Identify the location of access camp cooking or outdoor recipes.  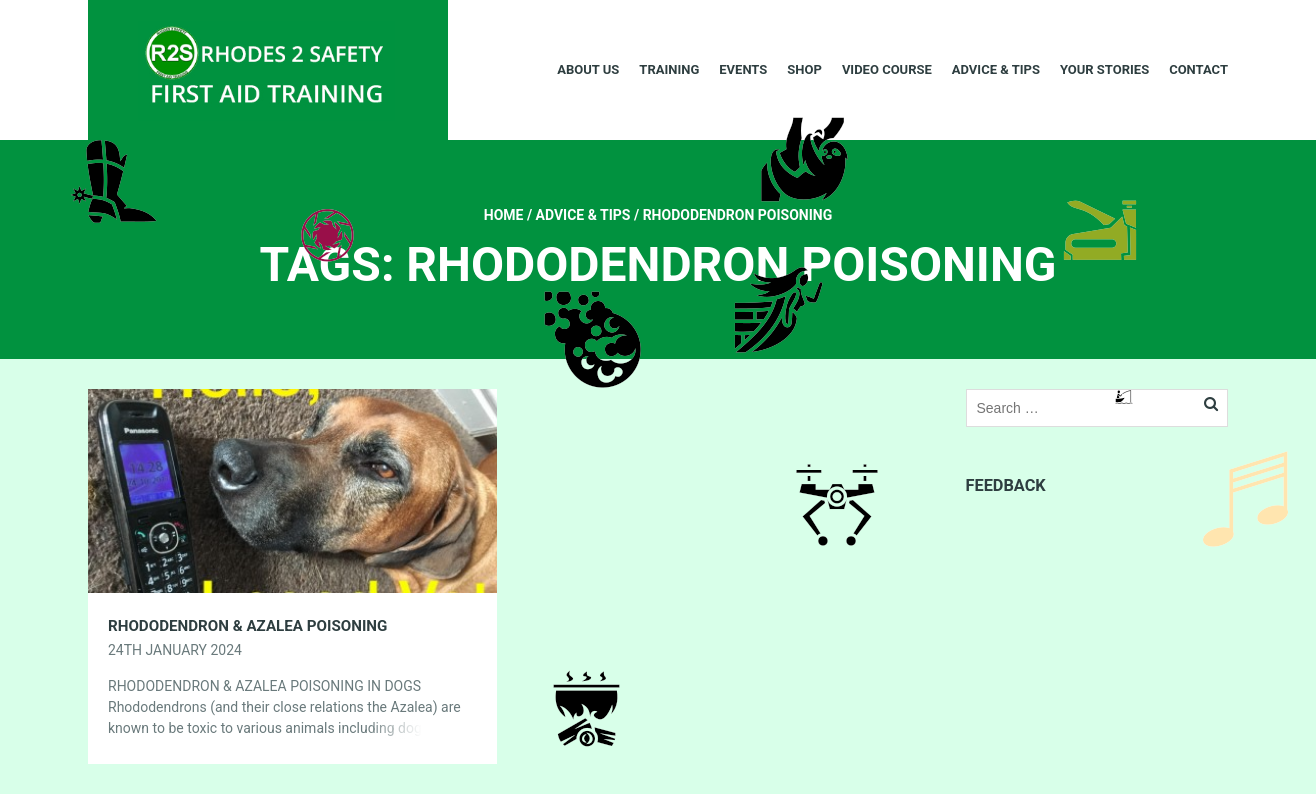
(586, 708).